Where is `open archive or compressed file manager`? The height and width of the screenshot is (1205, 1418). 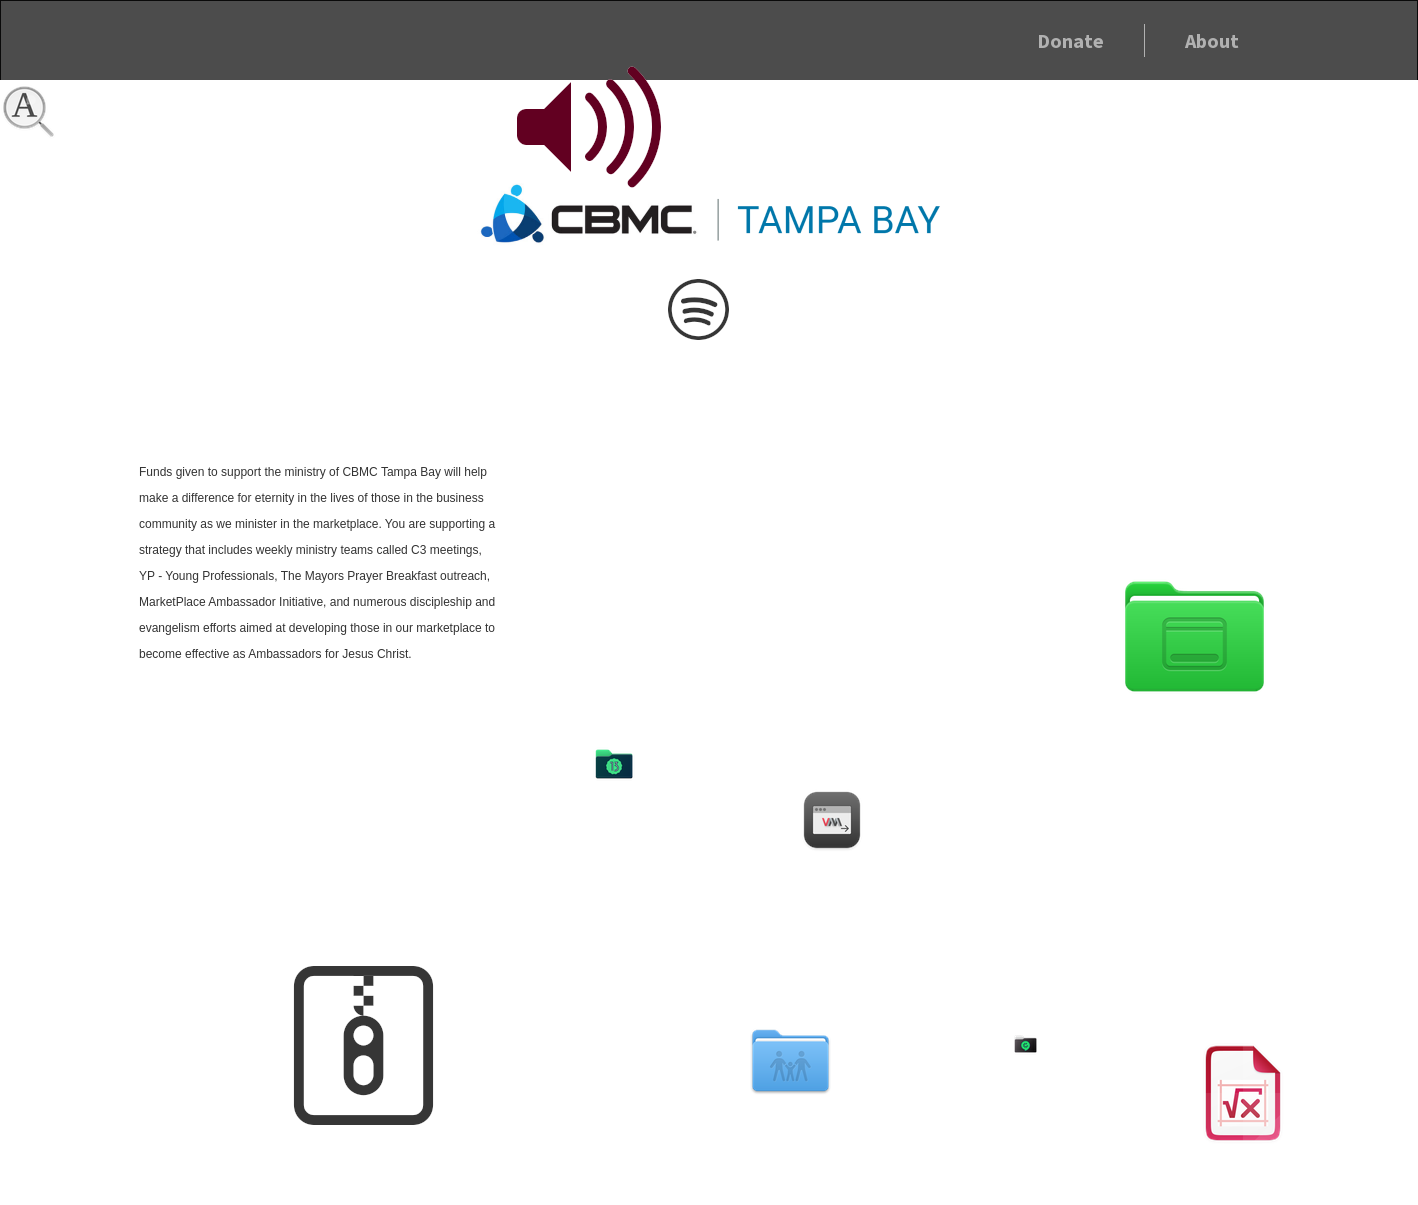 open archive or compressed file manager is located at coordinates (363, 1045).